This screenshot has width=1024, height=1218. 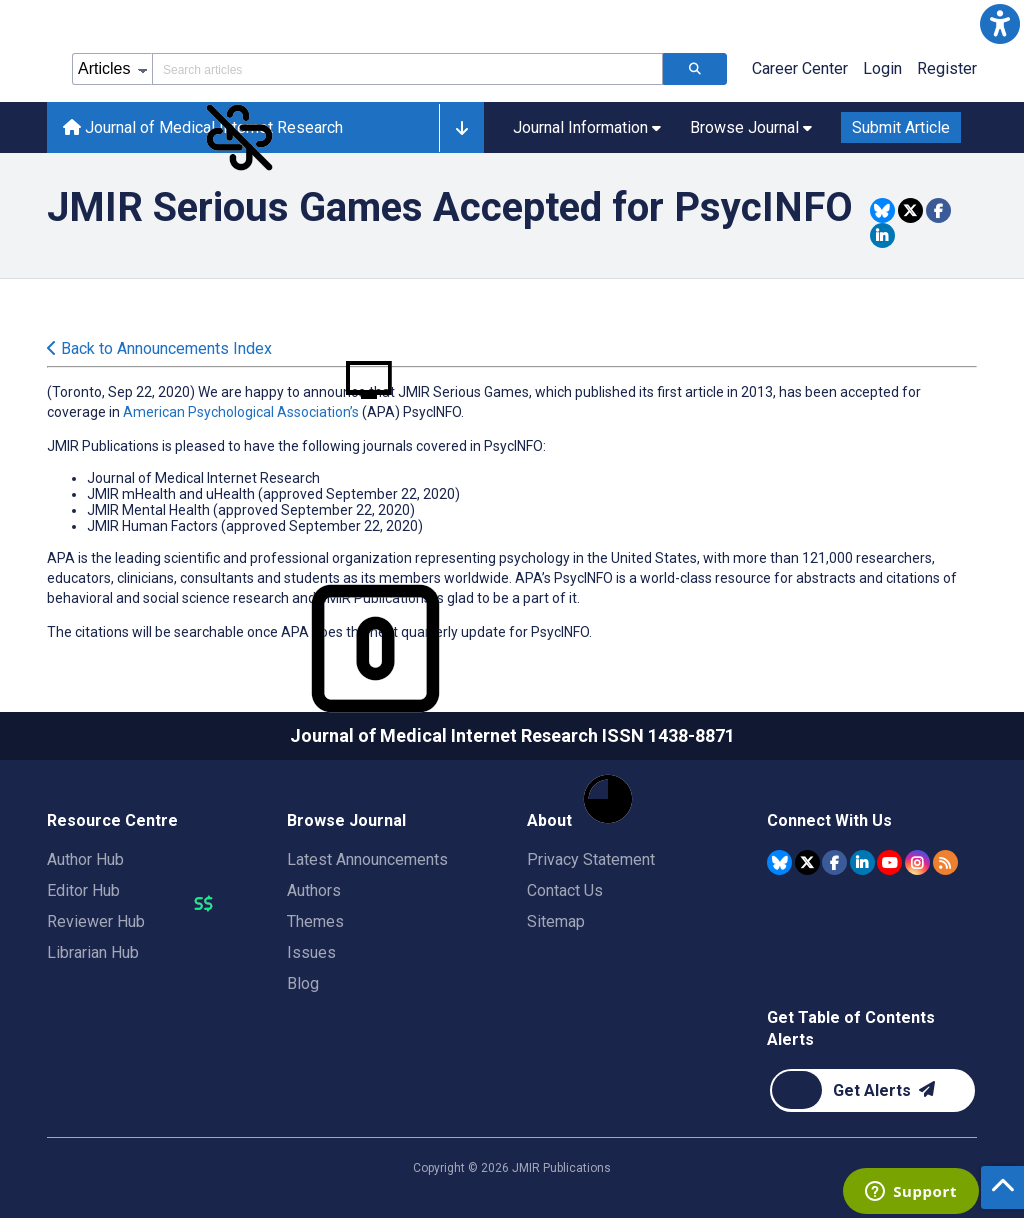 What do you see at coordinates (608, 799) in the screenshot?
I see `indicates 75% progress or completion` at bounding box center [608, 799].